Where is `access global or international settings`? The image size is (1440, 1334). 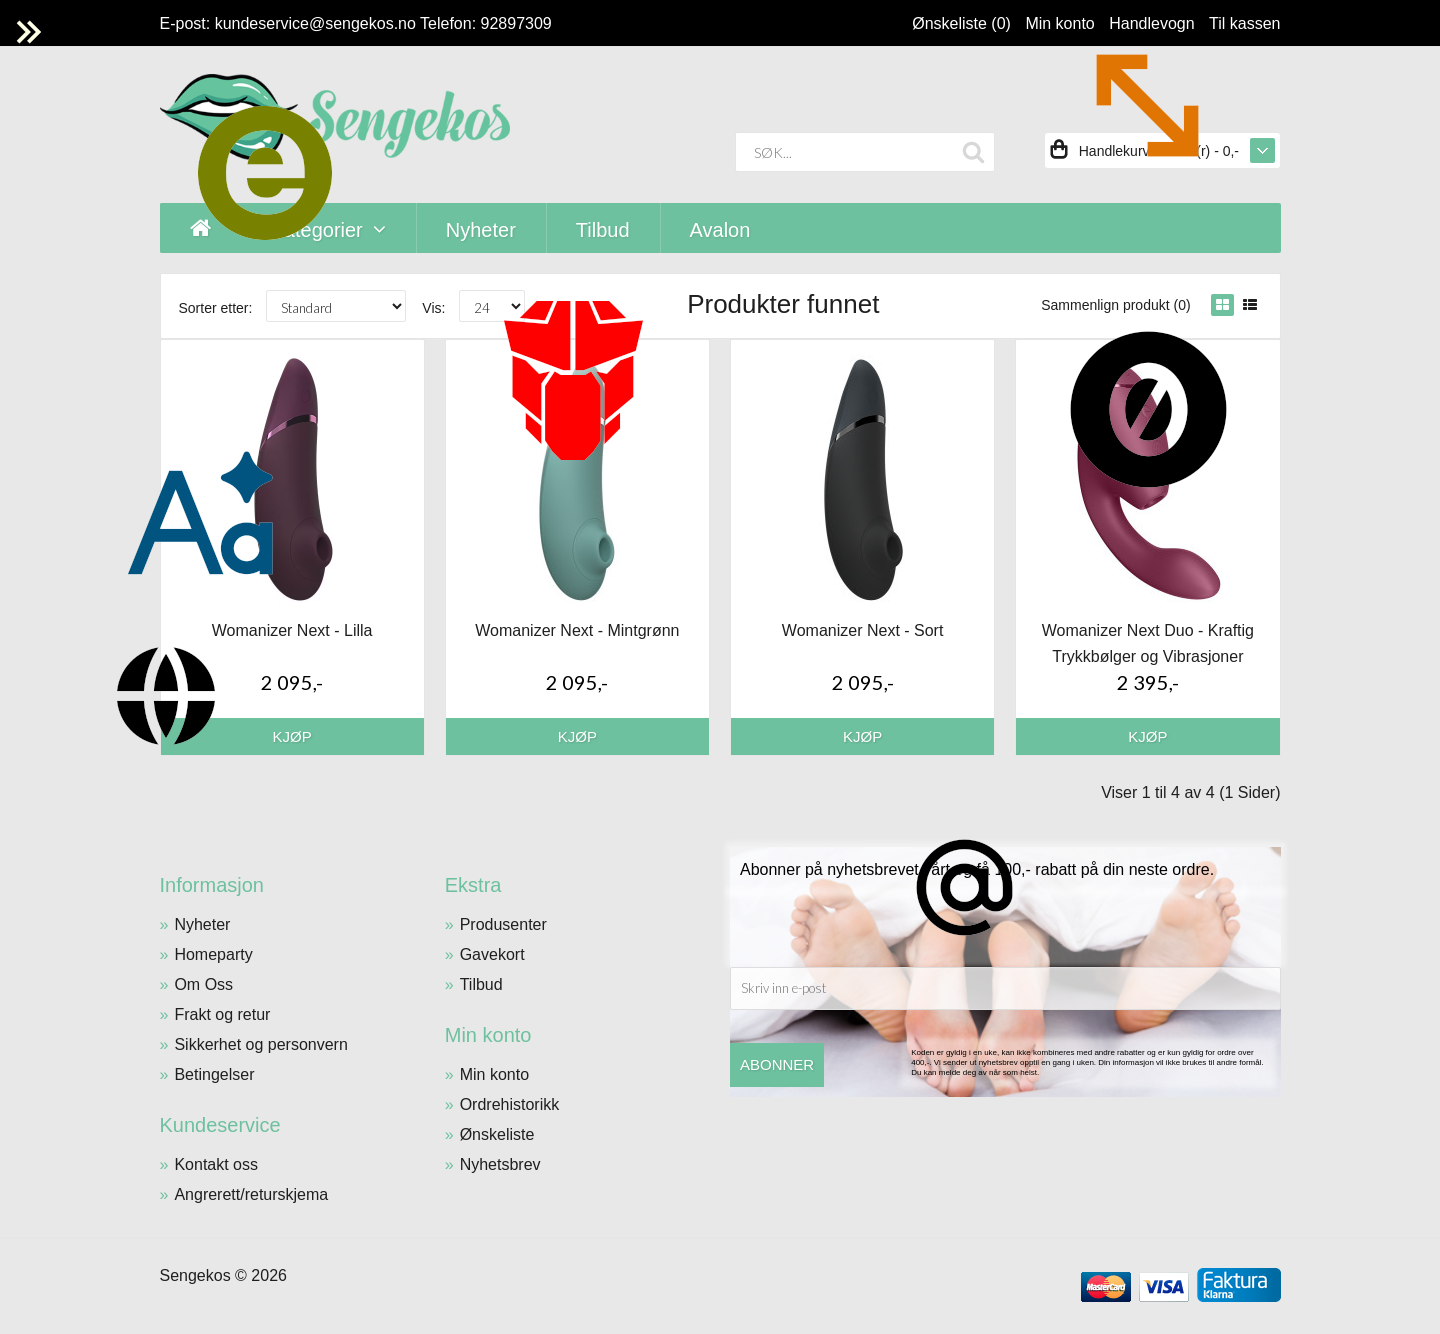 access global or international settings is located at coordinates (166, 696).